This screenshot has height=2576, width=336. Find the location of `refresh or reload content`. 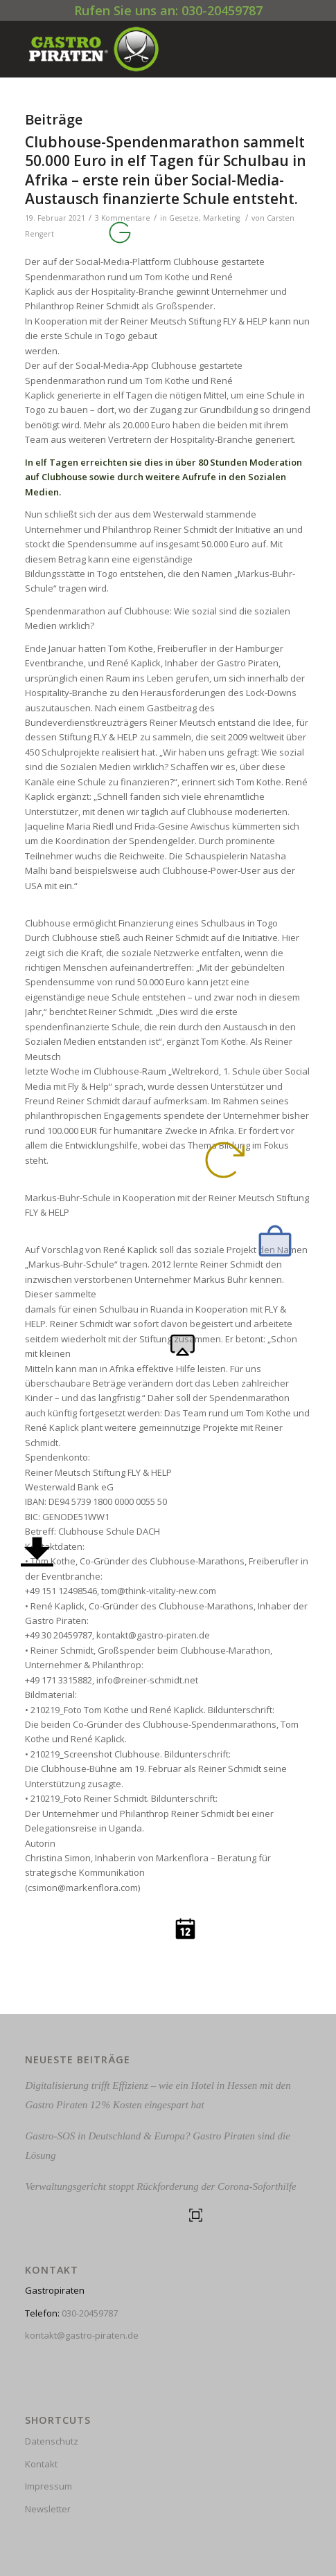

refresh or reload content is located at coordinates (223, 1160).